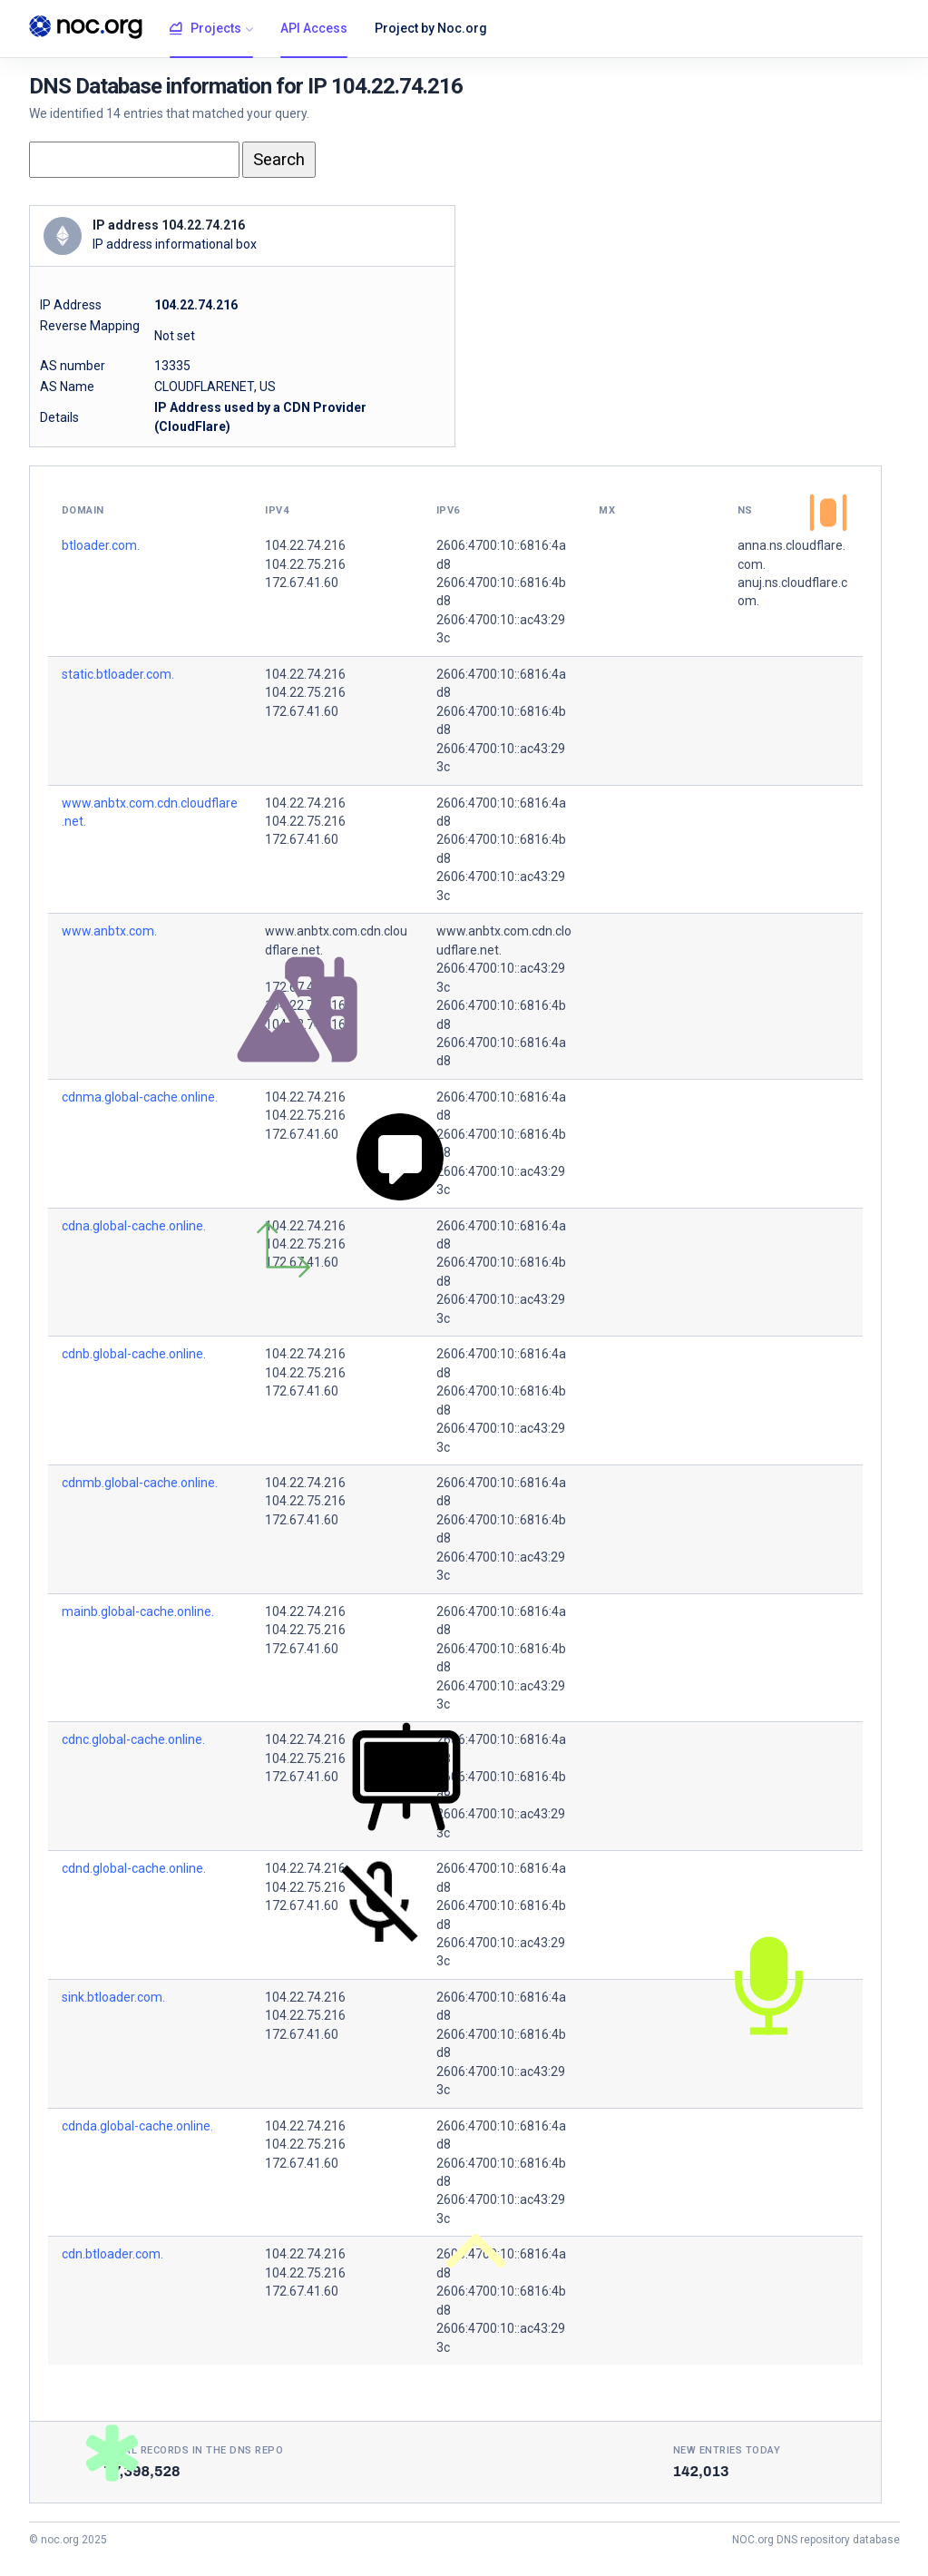 This screenshot has width=928, height=2576. I want to click on vector path with two anchor points, so click(281, 1249).